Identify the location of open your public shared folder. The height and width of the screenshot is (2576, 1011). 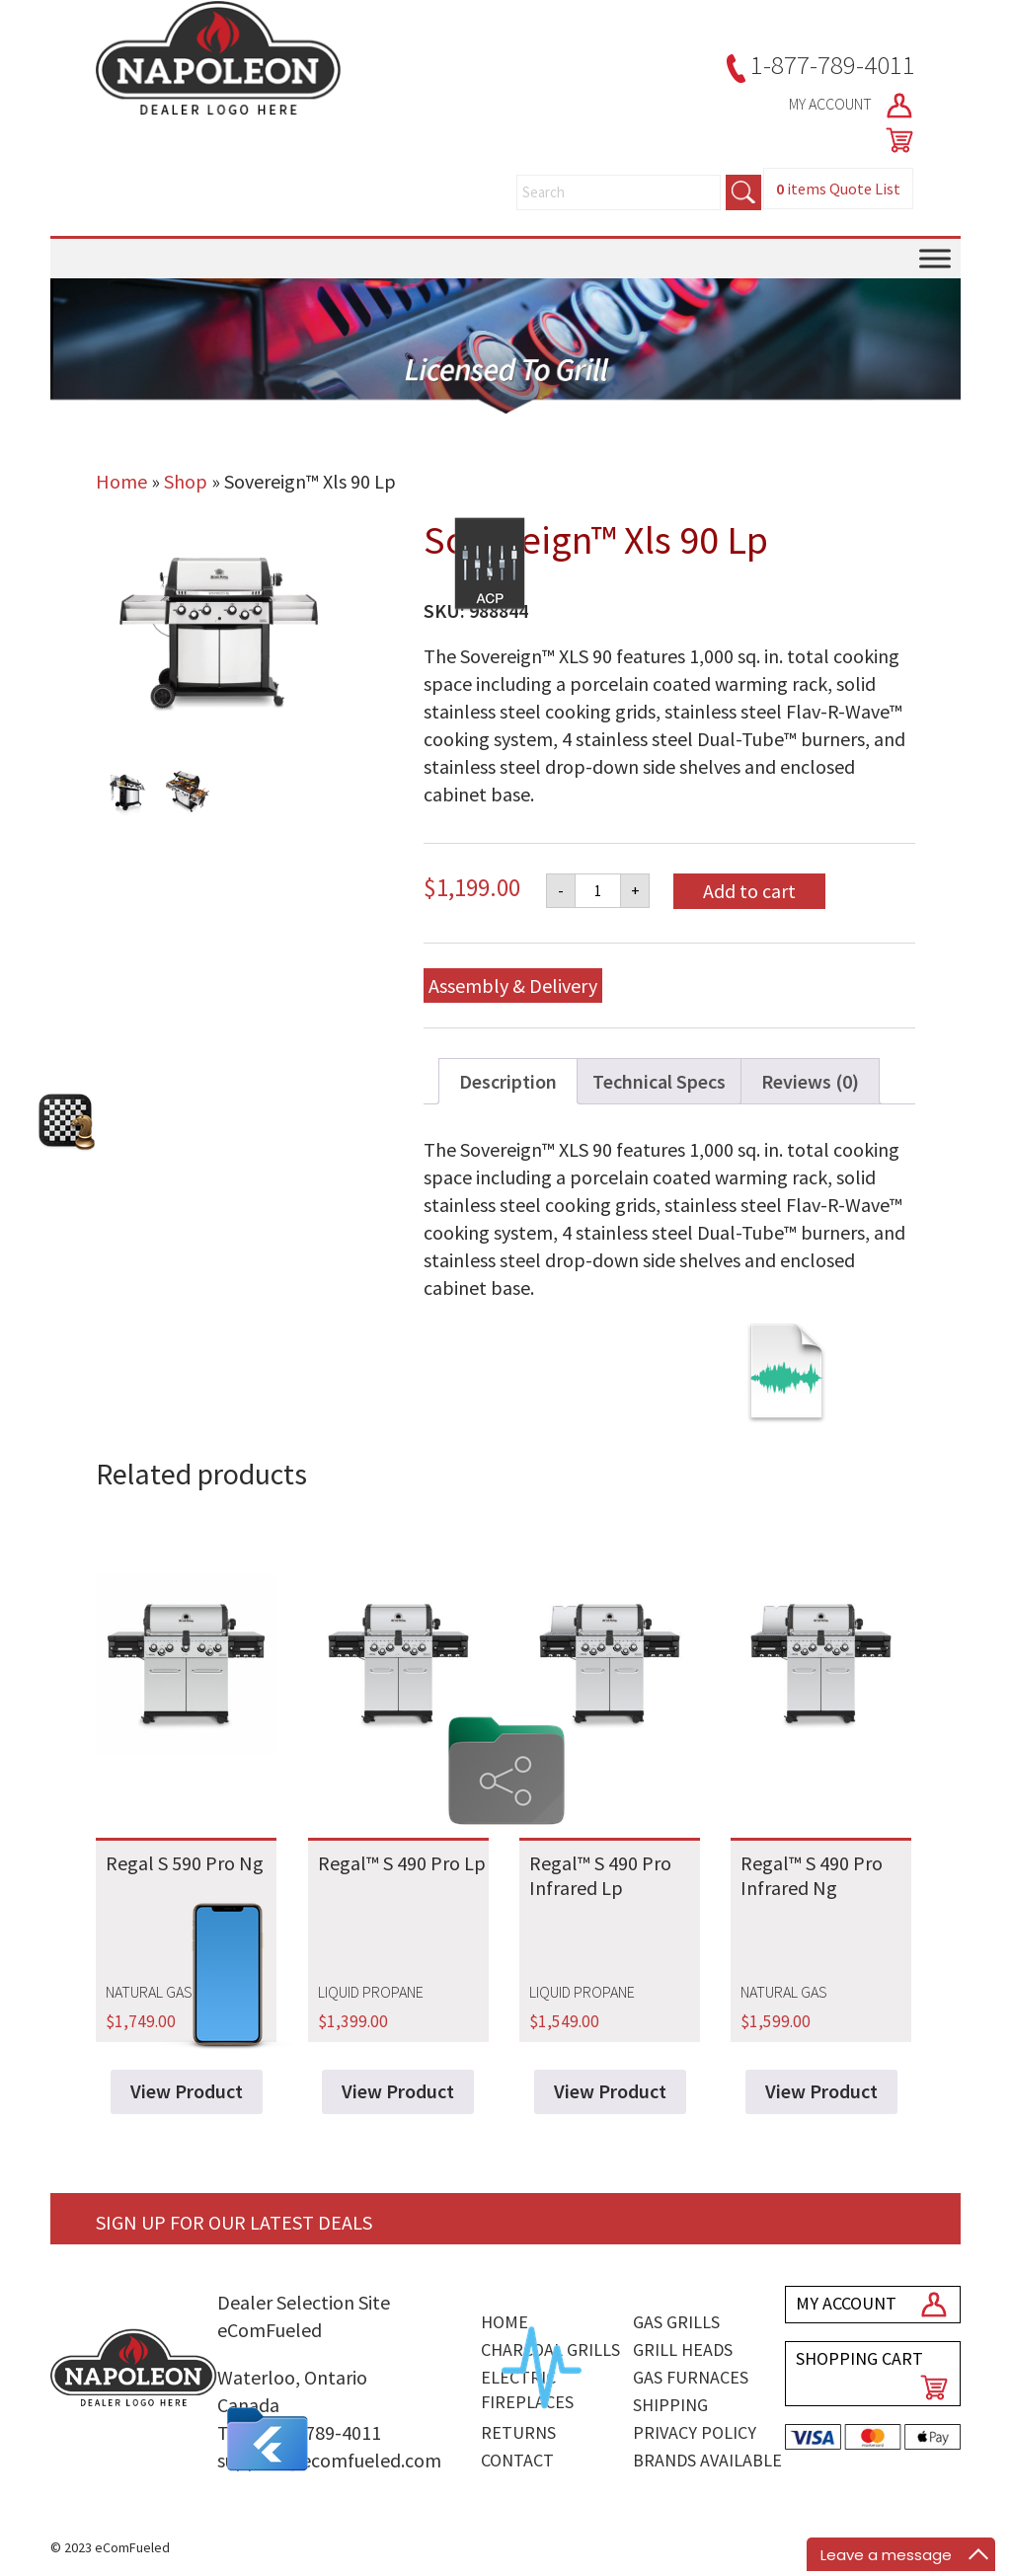
(506, 1771).